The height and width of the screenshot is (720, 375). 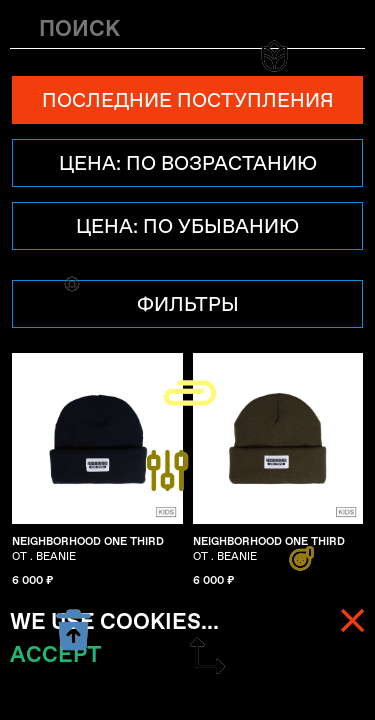 What do you see at coordinates (190, 393) in the screenshot?
I see `attach a file to your message` at bounding box center [190, 393].